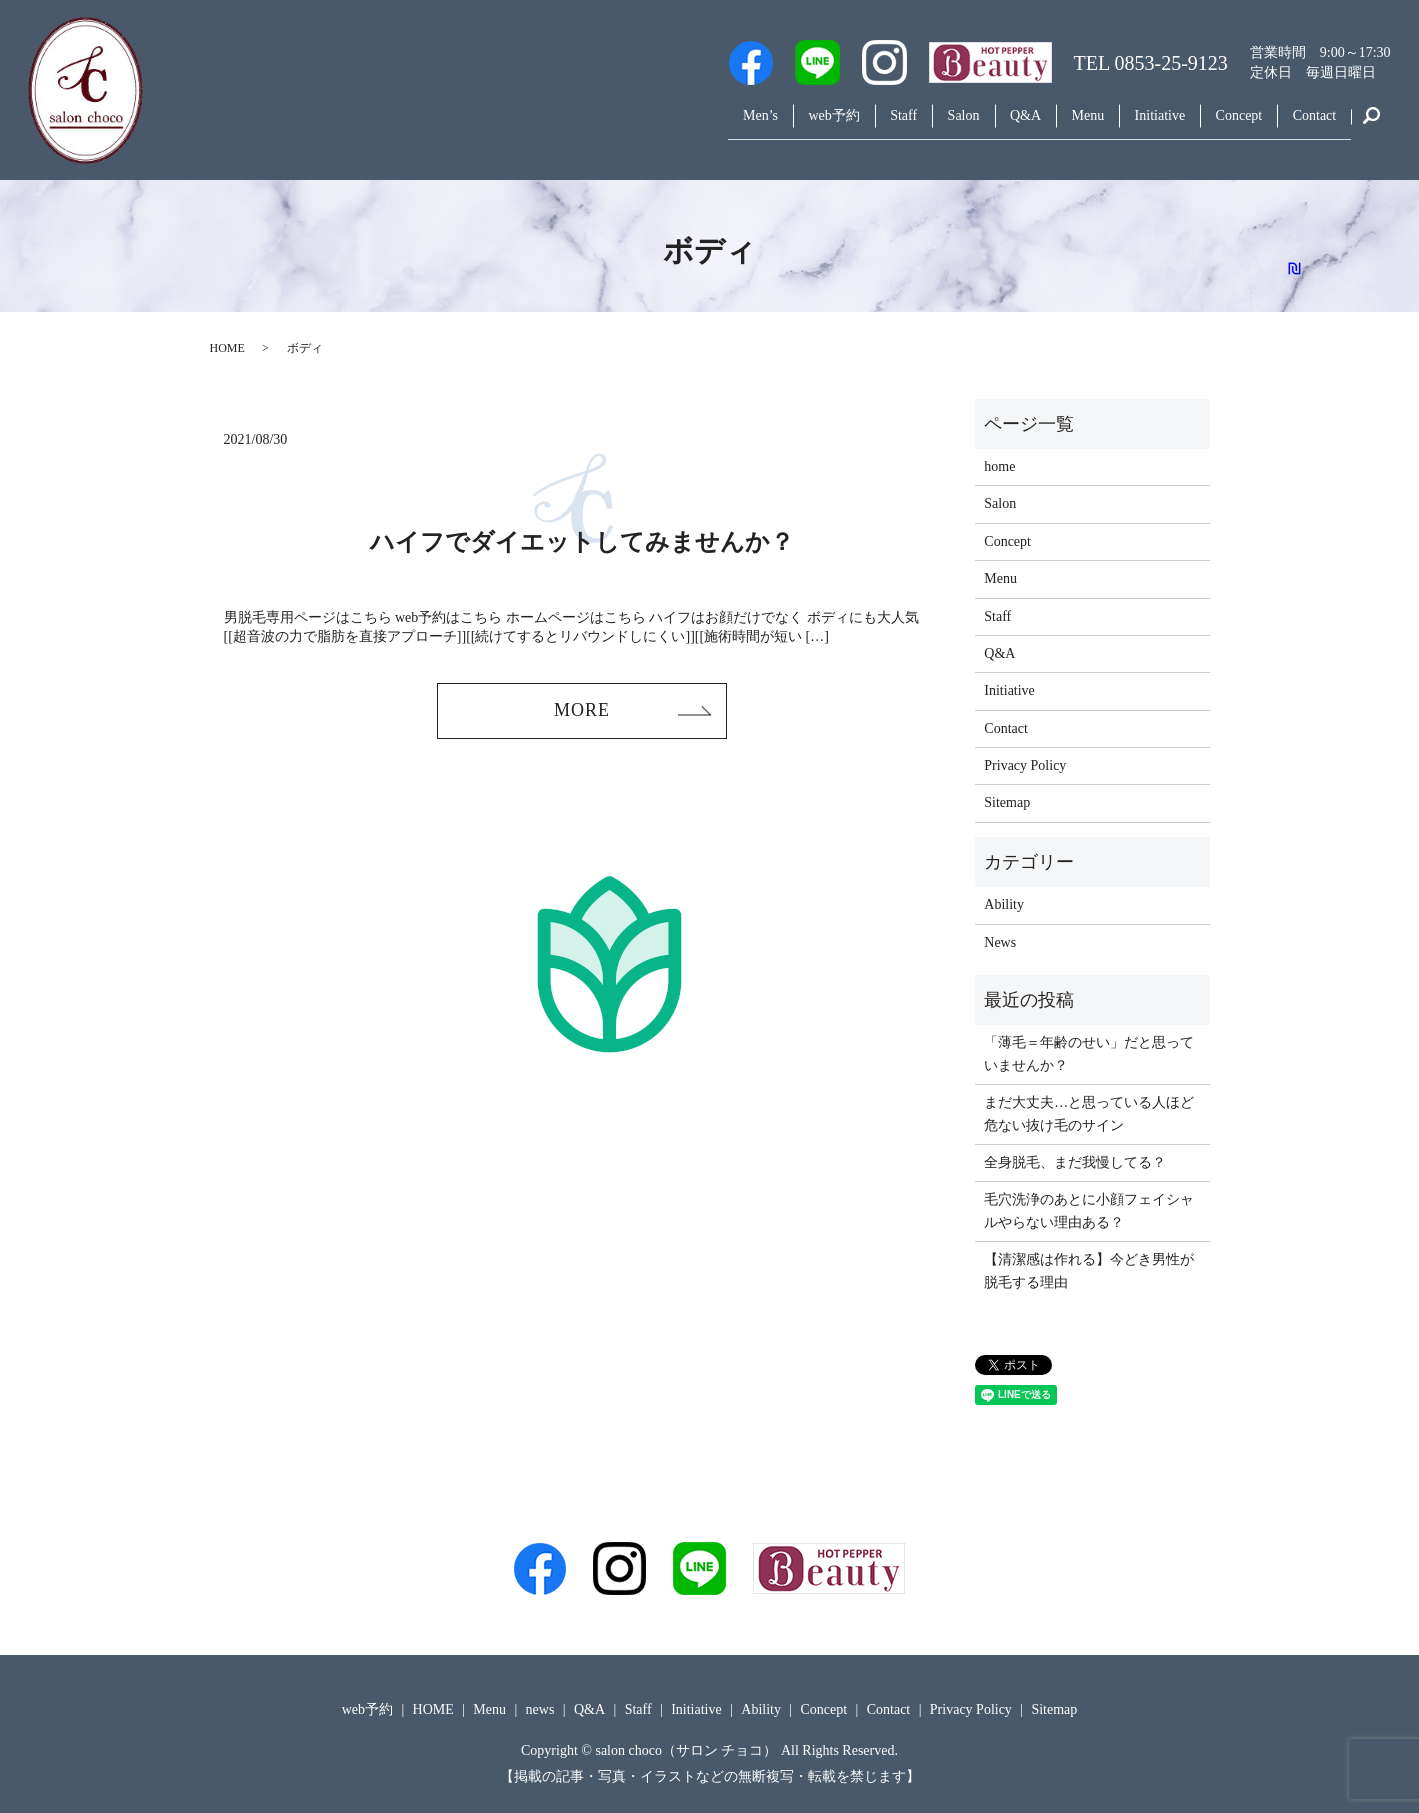  Describe the element at coordinates (609, 967) in the screenshot. I see `indicates grain or wheat-based ingredients` at that location.